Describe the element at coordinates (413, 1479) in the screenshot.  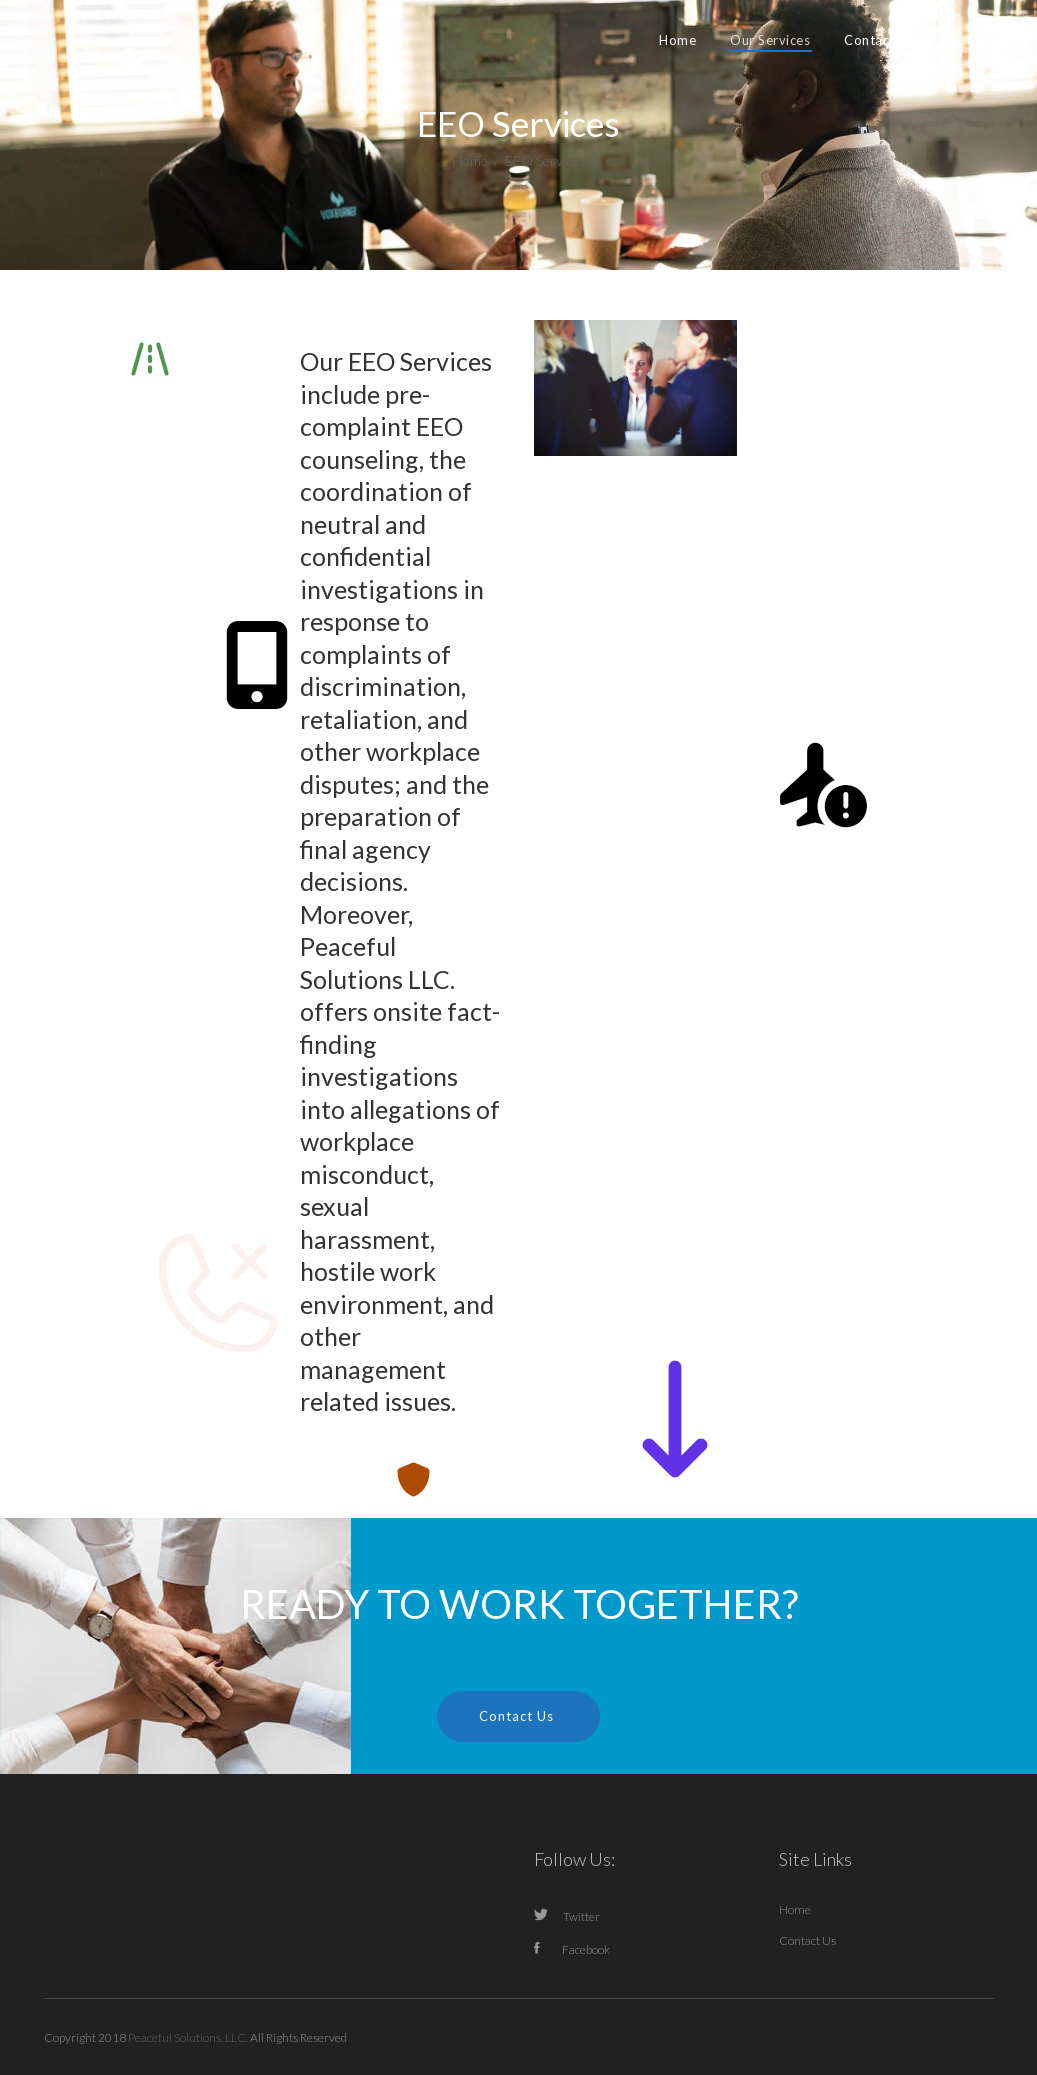
I see `security or protection settings` at that location.